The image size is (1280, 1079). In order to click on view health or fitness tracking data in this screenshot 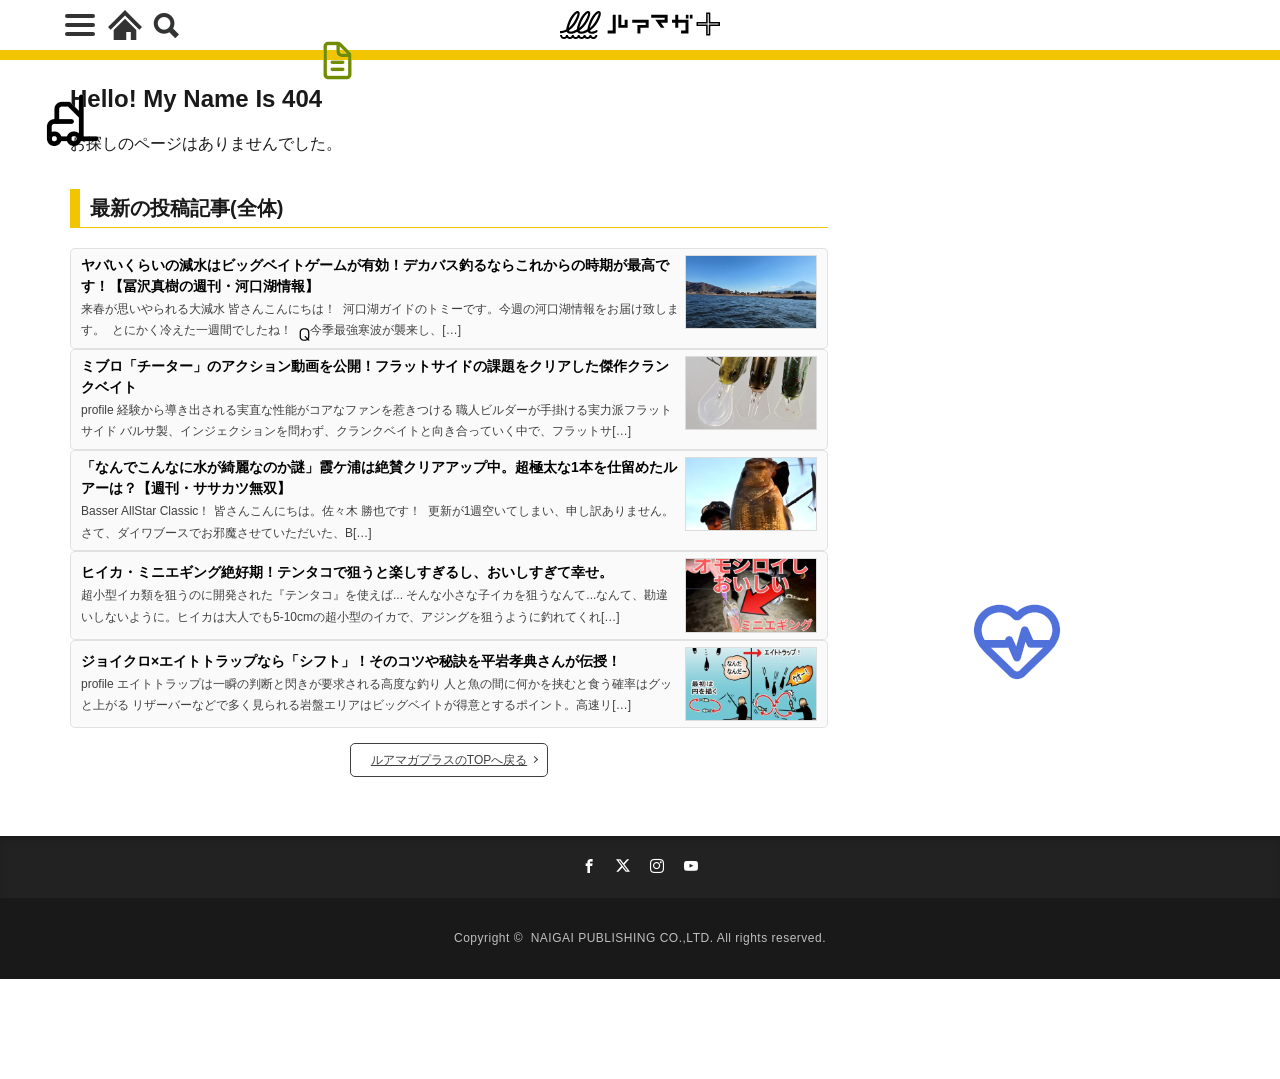, I will do `click(1017, 640)`.